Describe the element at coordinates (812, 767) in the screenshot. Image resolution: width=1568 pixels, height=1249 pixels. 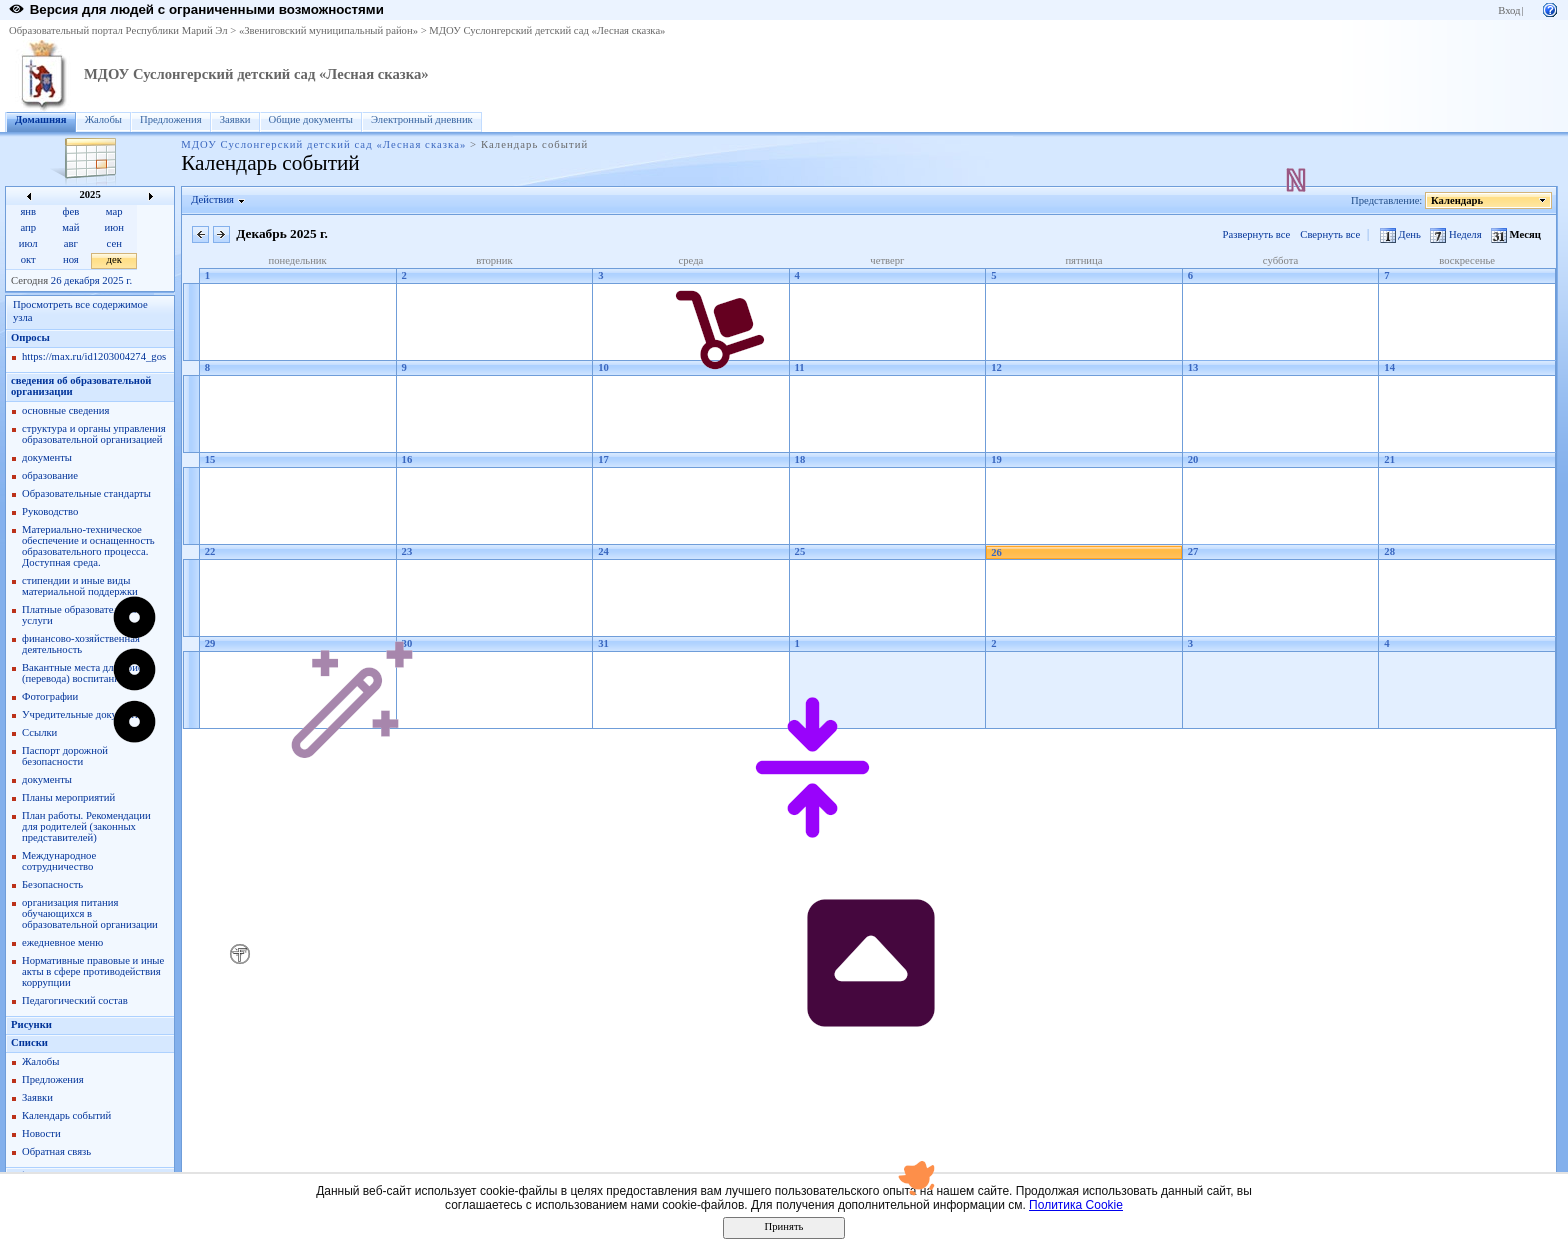
I see `collapse content vertically` at that location.